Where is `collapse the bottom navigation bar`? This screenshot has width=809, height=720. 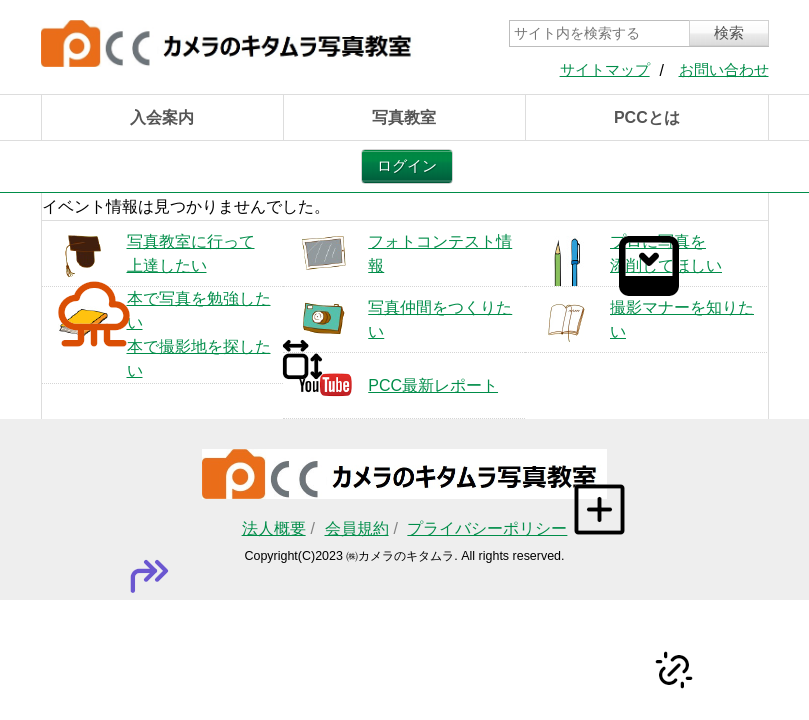
collapse the bottom navigation bar is located at coordinates (649, 266).